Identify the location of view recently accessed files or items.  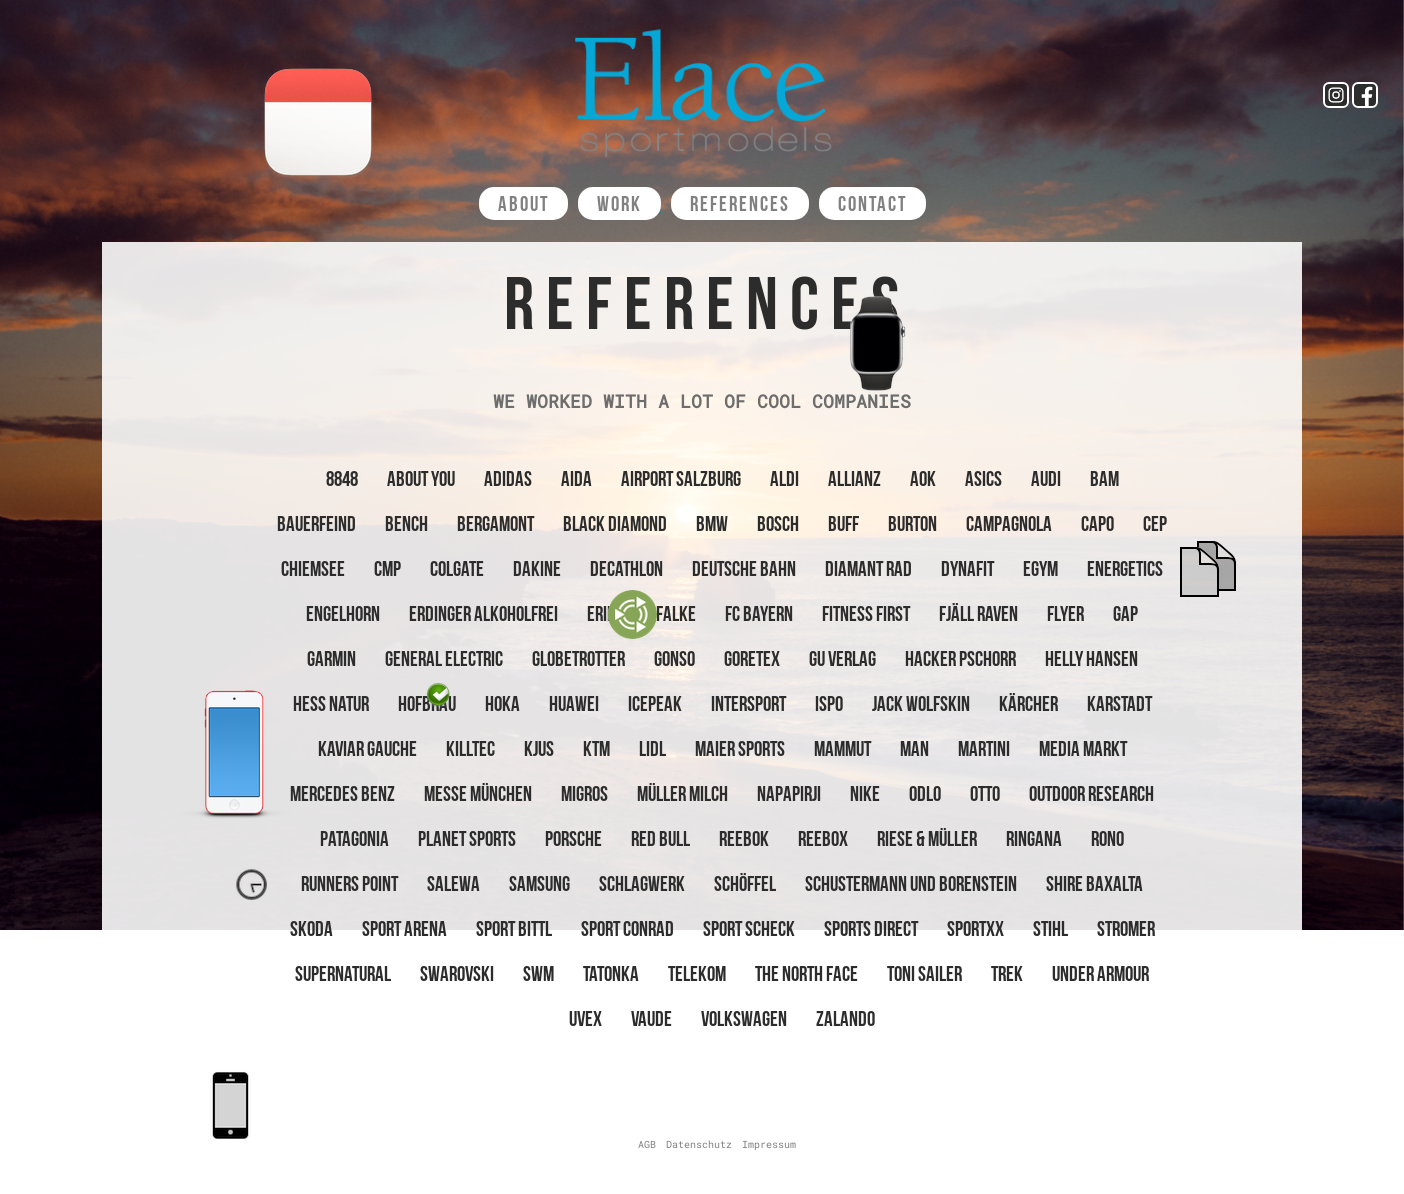
(250, 883).